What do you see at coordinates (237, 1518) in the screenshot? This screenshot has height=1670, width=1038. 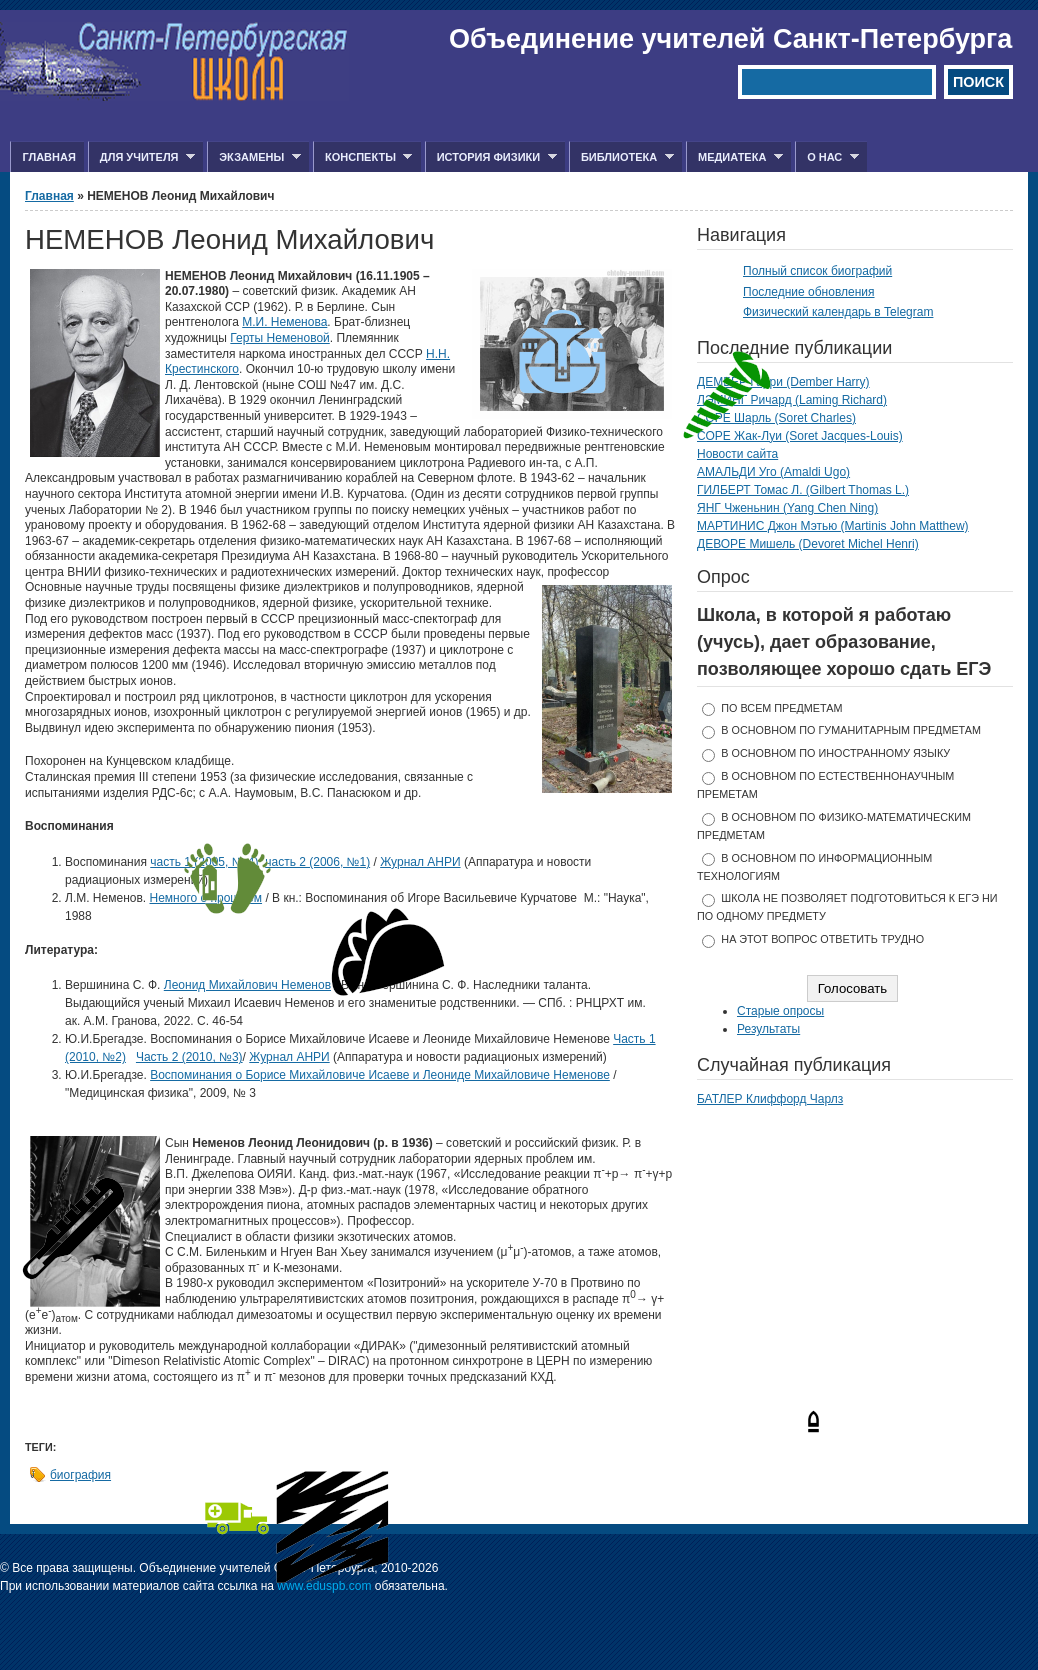 I see `military ambulance unit or medical transport` at bounding box center [237, 1518].